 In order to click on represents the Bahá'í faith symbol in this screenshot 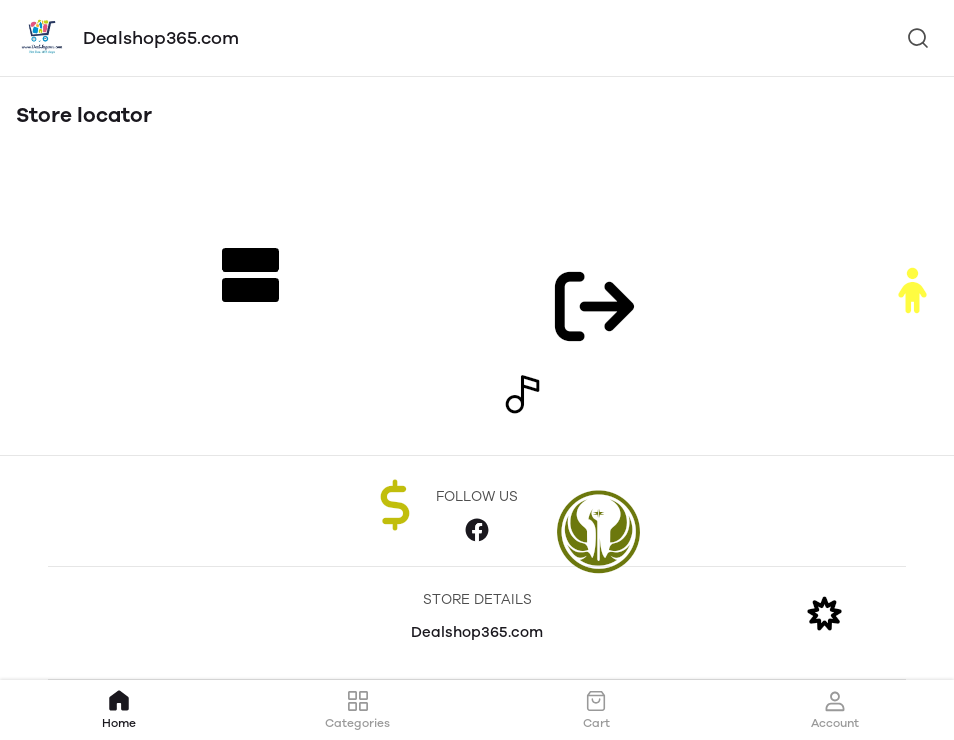, I will do `click(824, 613)`.